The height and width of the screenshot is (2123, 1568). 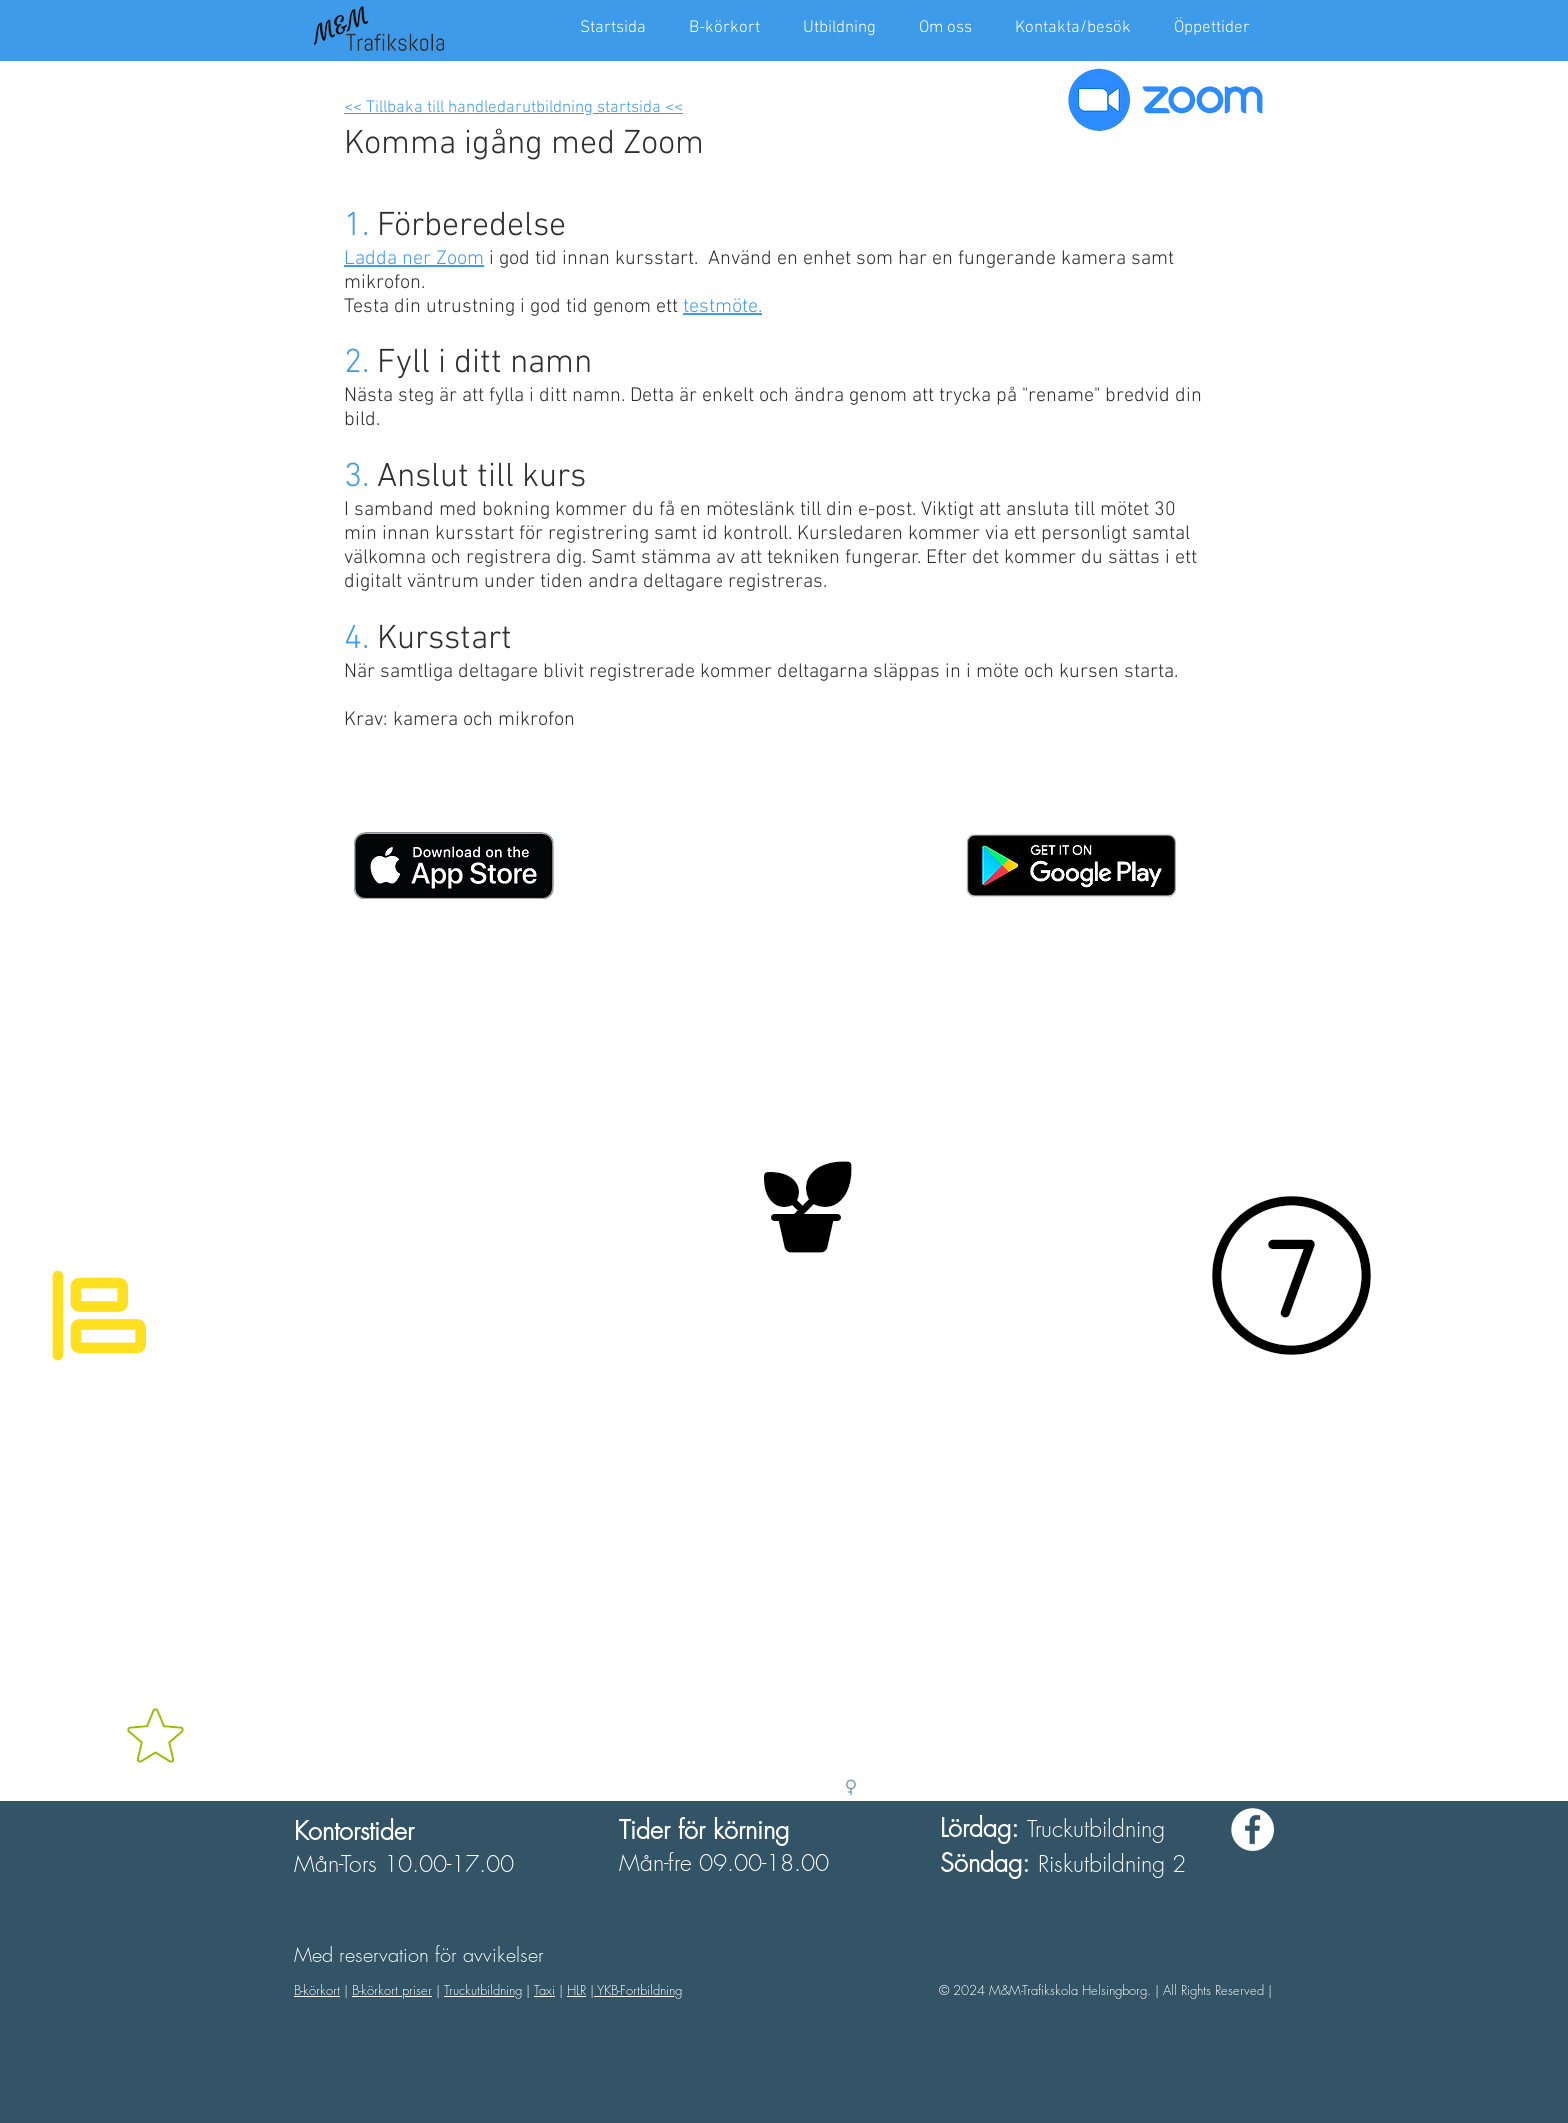 What do you see at coordinates (851, 1787) in the screenshot?
I see `indicates demigirl gender identity` at bounding box center [851, 1787].